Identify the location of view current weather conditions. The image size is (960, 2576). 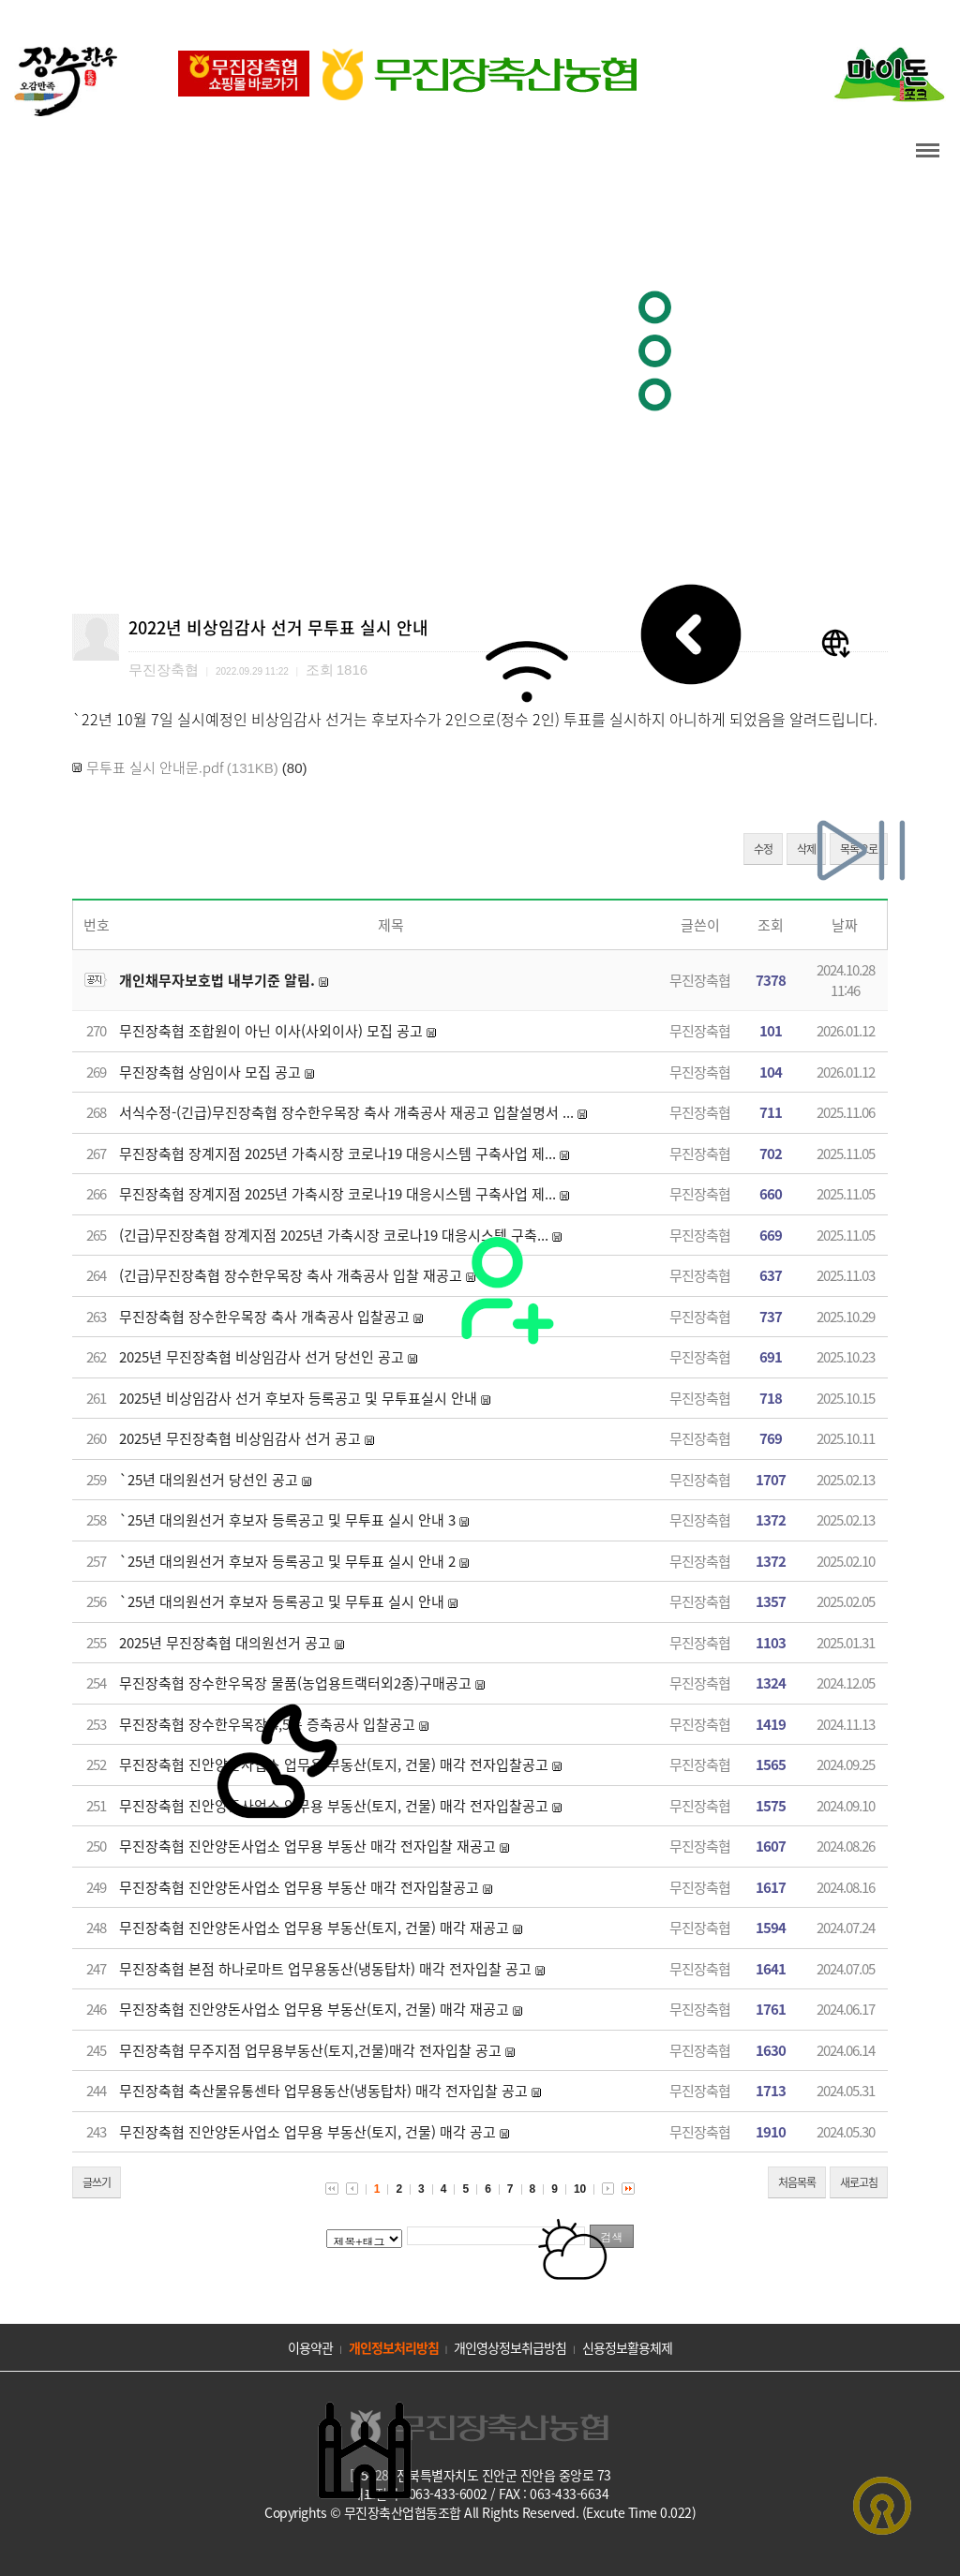
(572, 2250).